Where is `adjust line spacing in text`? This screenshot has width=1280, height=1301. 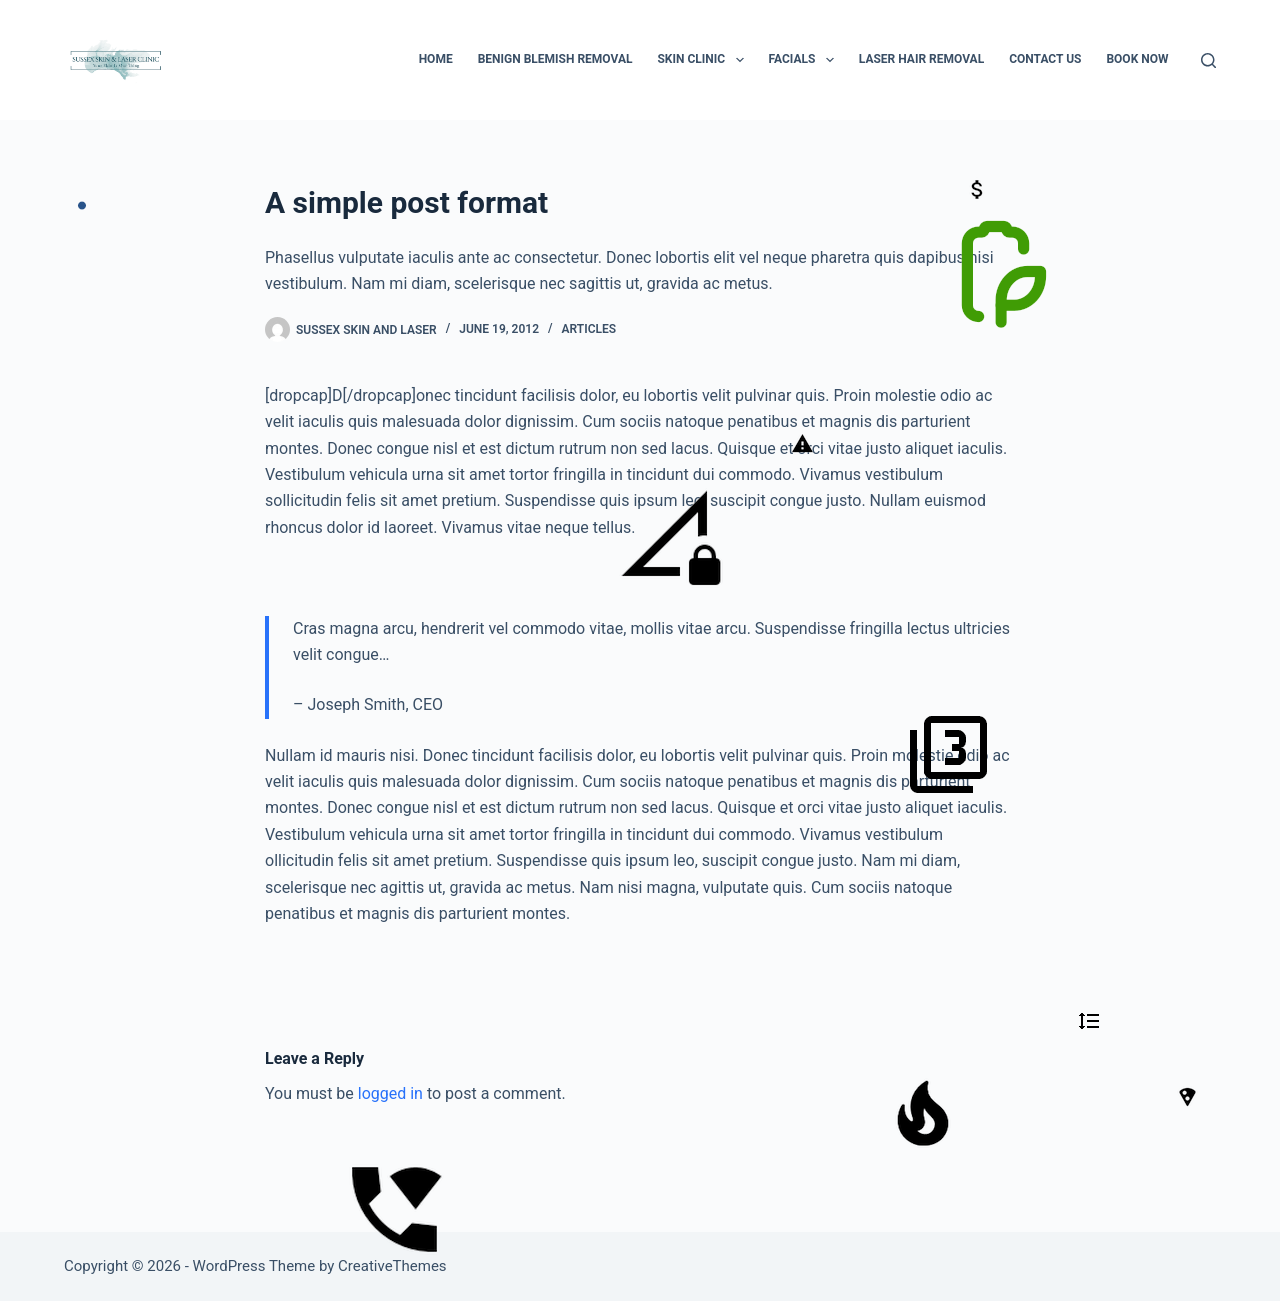
adjust line spacing in text is located at coordinates (1089, 1021).